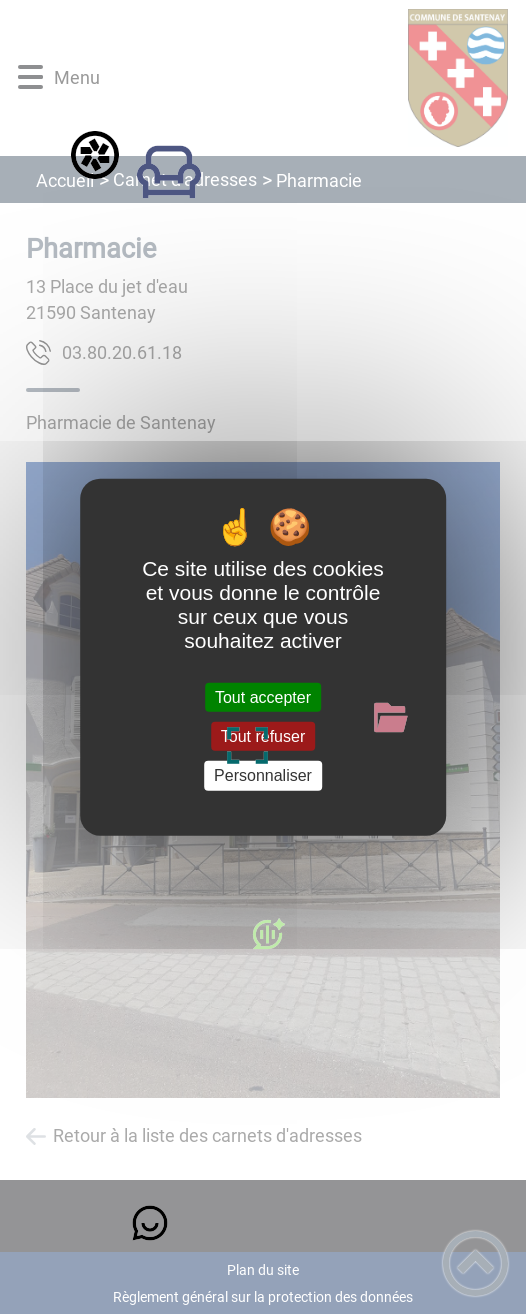 This screenshot has height=1314, width=526. What do you see at coordinates (267, 934) in the screenshot?
I see `start an AI voice conversation` at bounding box center [267, 934].